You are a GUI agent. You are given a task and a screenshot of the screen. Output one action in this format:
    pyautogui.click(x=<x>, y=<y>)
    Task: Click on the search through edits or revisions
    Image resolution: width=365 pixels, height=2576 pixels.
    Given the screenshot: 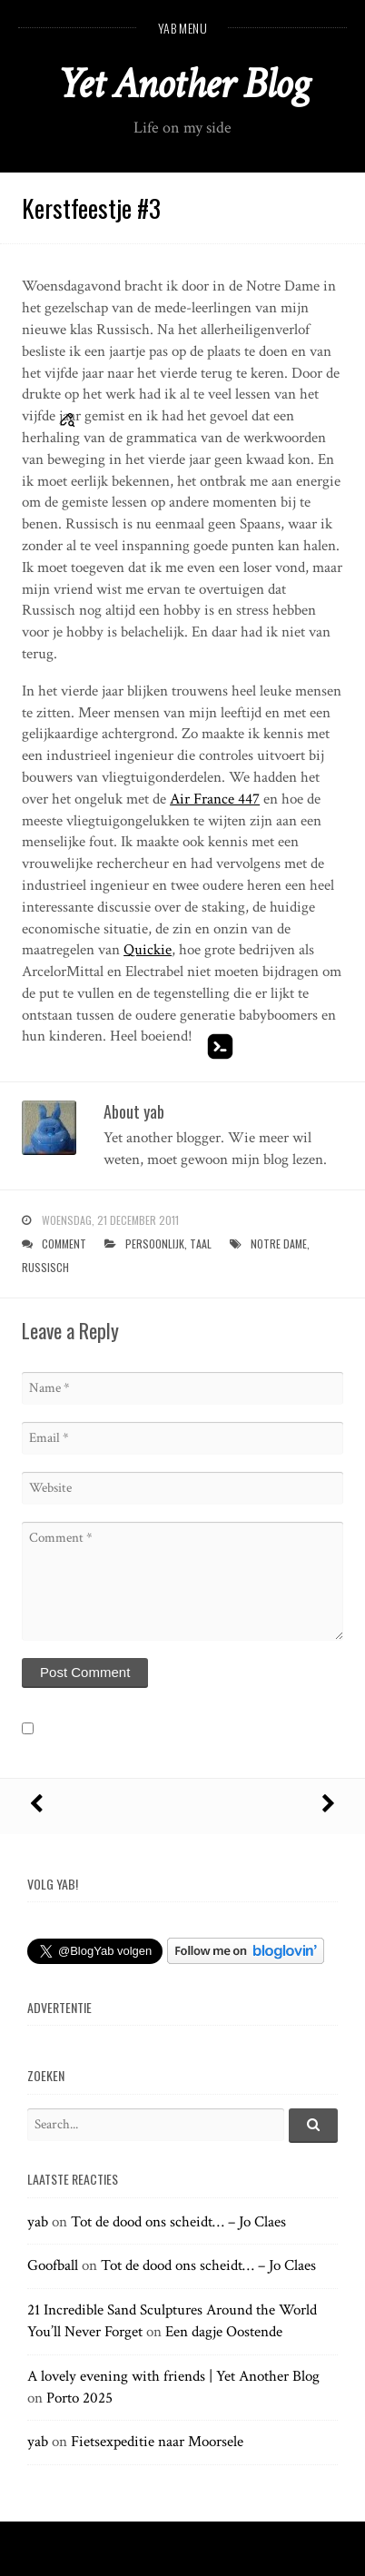 What is the action you would take?
    pyautogui.click(x=66, y=419)
    